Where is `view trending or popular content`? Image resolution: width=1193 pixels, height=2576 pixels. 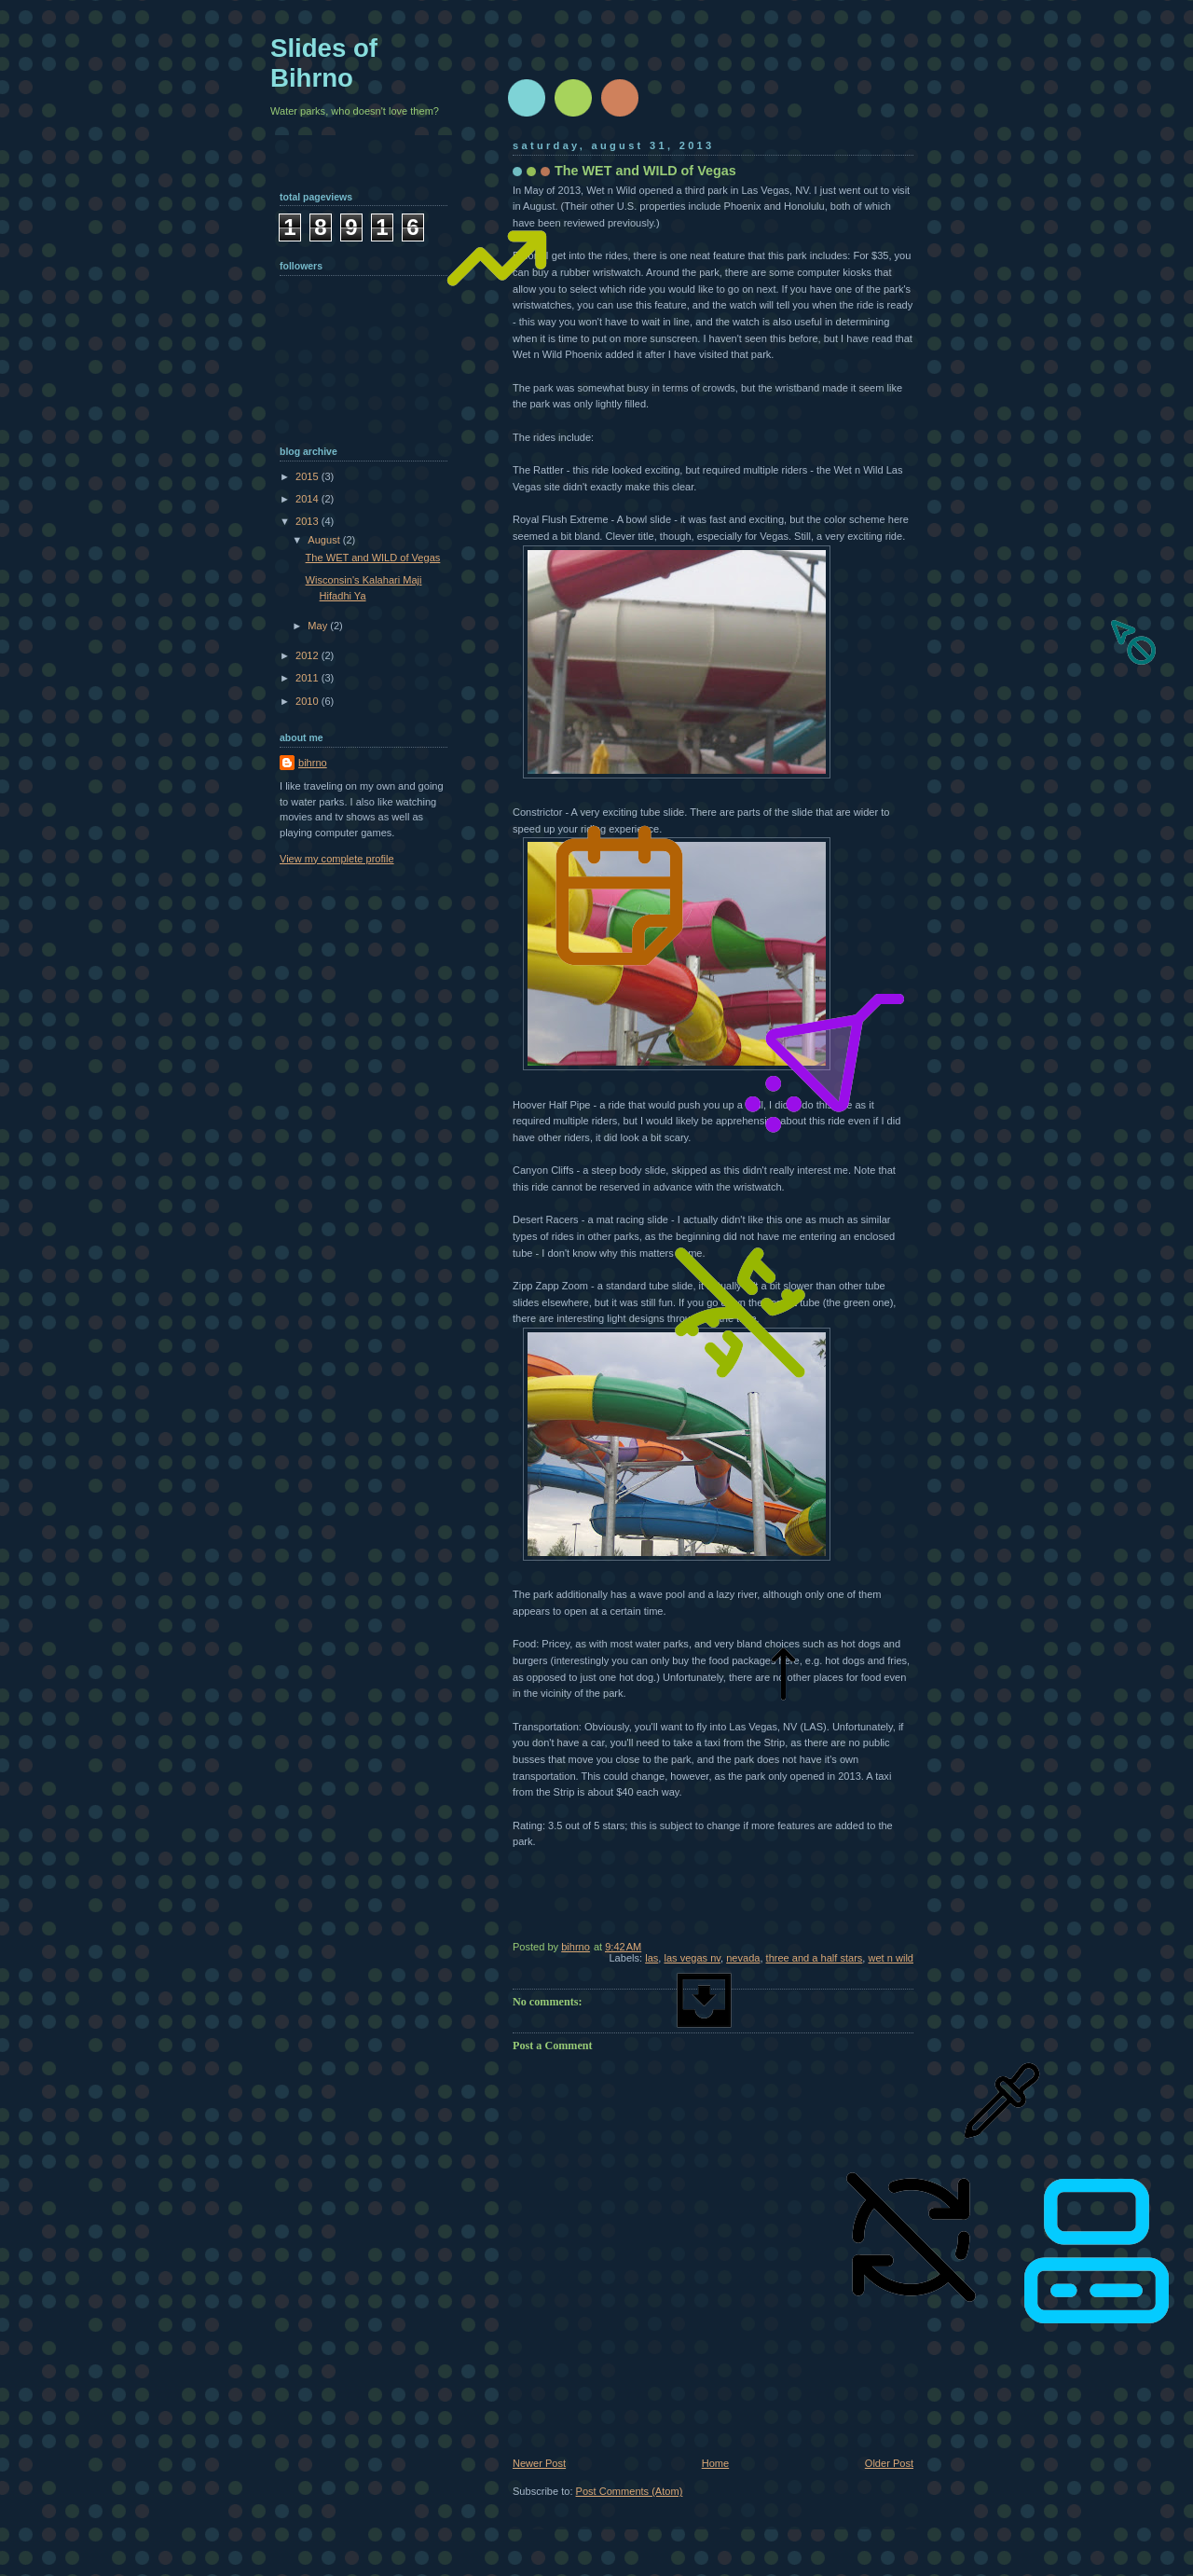 view trending or popular content is located at coordinates (497, 258).